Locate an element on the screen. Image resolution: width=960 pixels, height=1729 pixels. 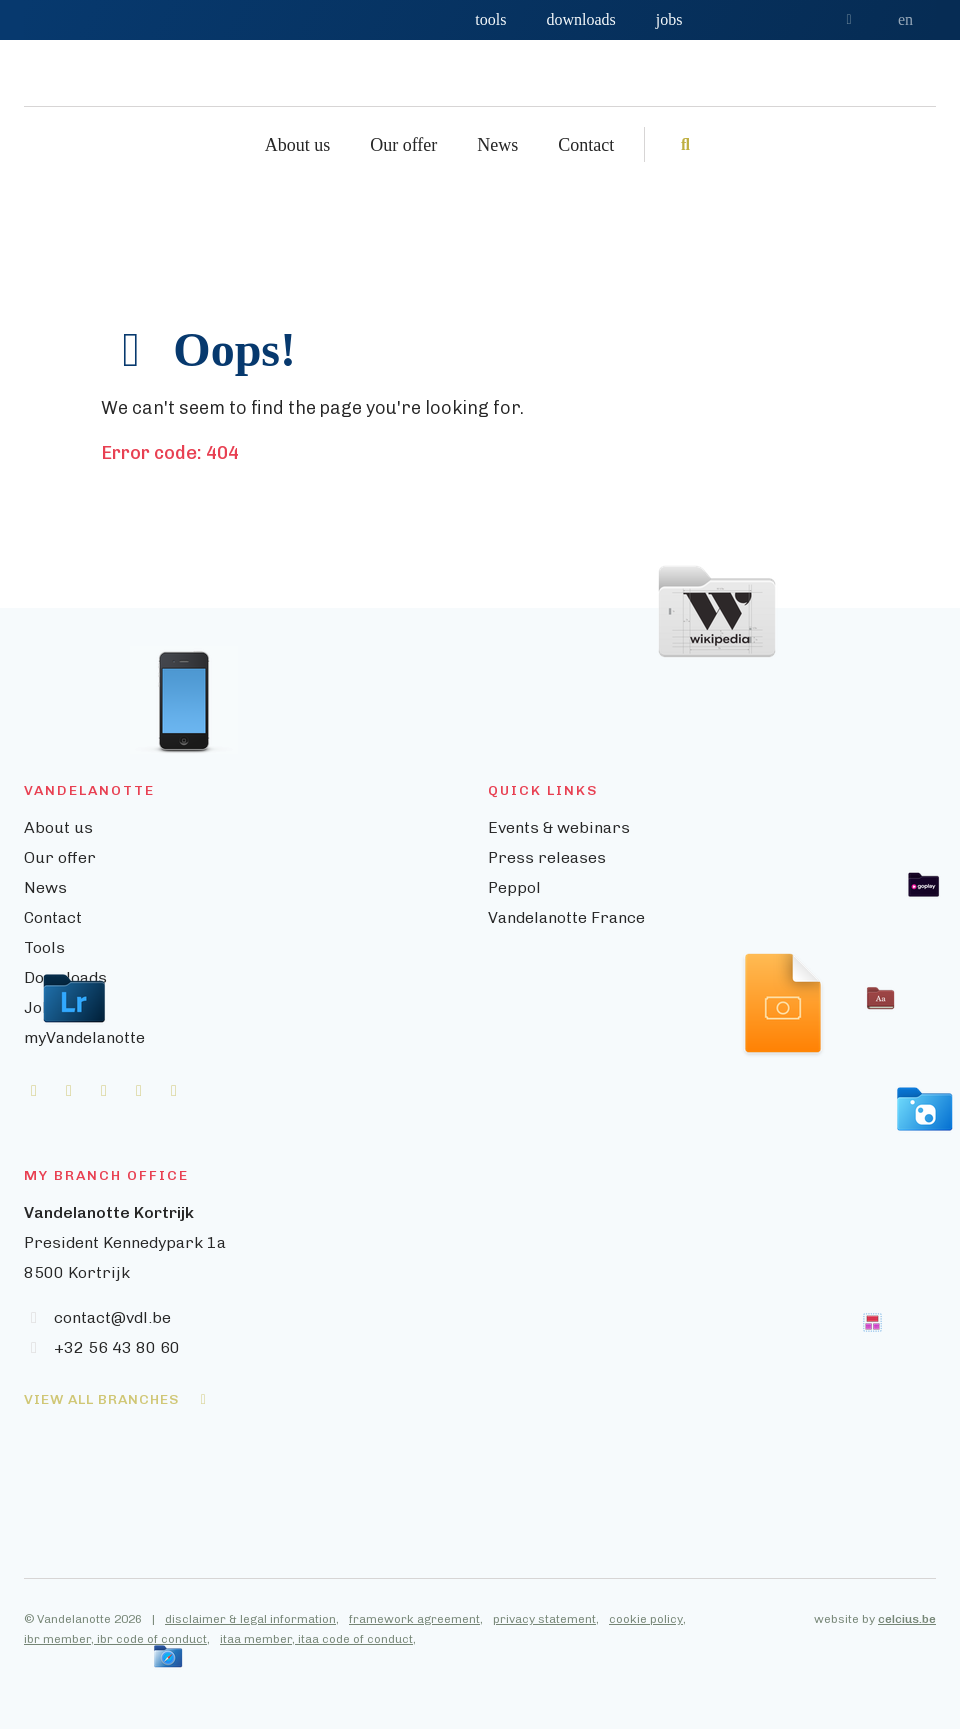
open folder containing saved wikipedia articles is located at coordinates (716, 614).